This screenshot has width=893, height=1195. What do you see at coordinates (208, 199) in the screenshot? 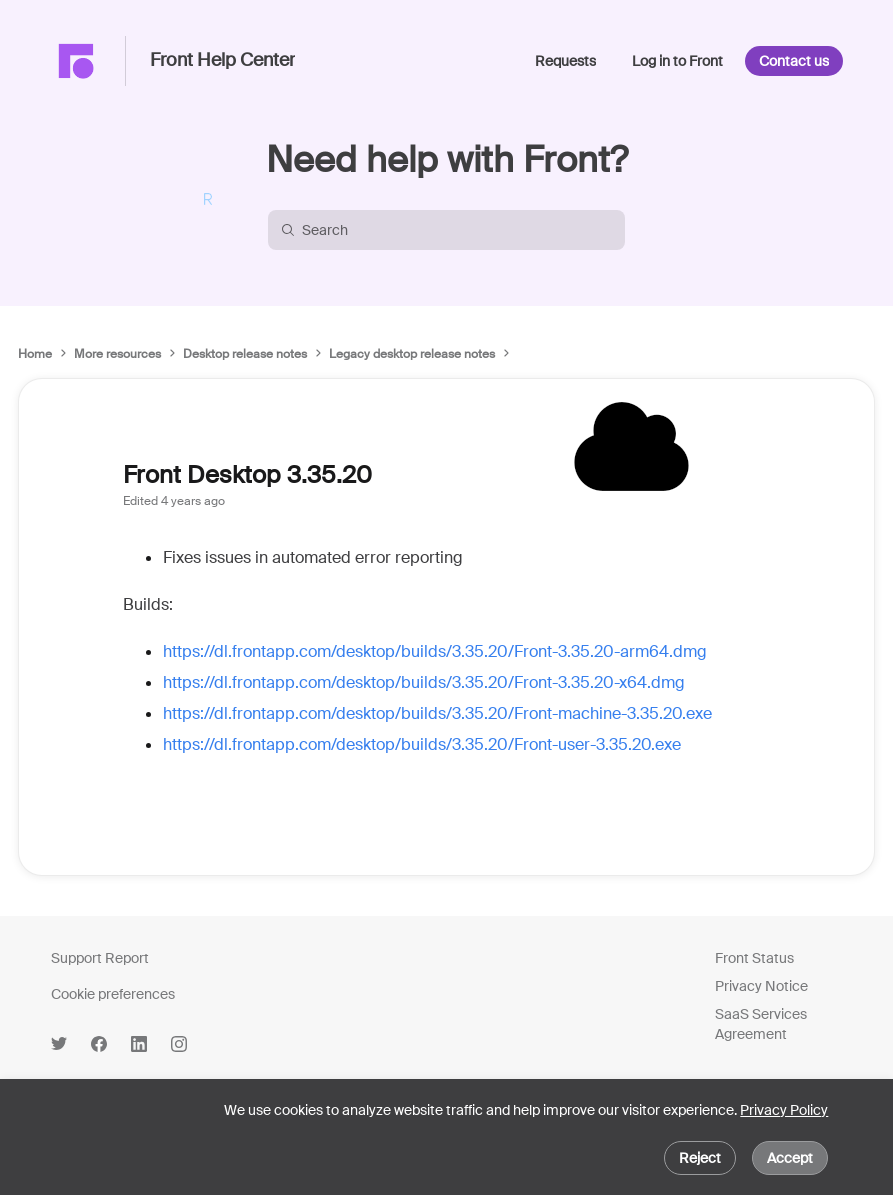
I see `indicates items starting with the letter R` at bounding box center [208, 199].